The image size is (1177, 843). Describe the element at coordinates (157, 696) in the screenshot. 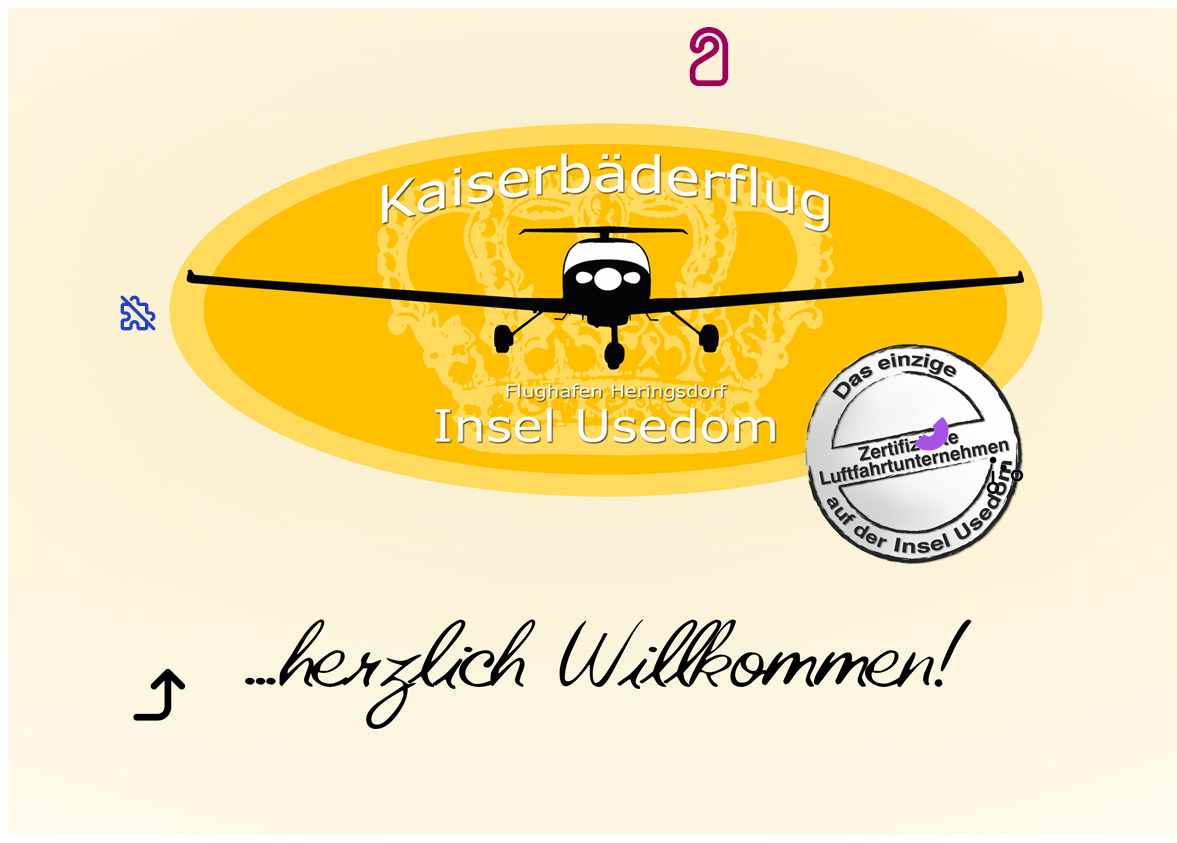

I see `navigate forward and up in a menu hierarchy` at that location.